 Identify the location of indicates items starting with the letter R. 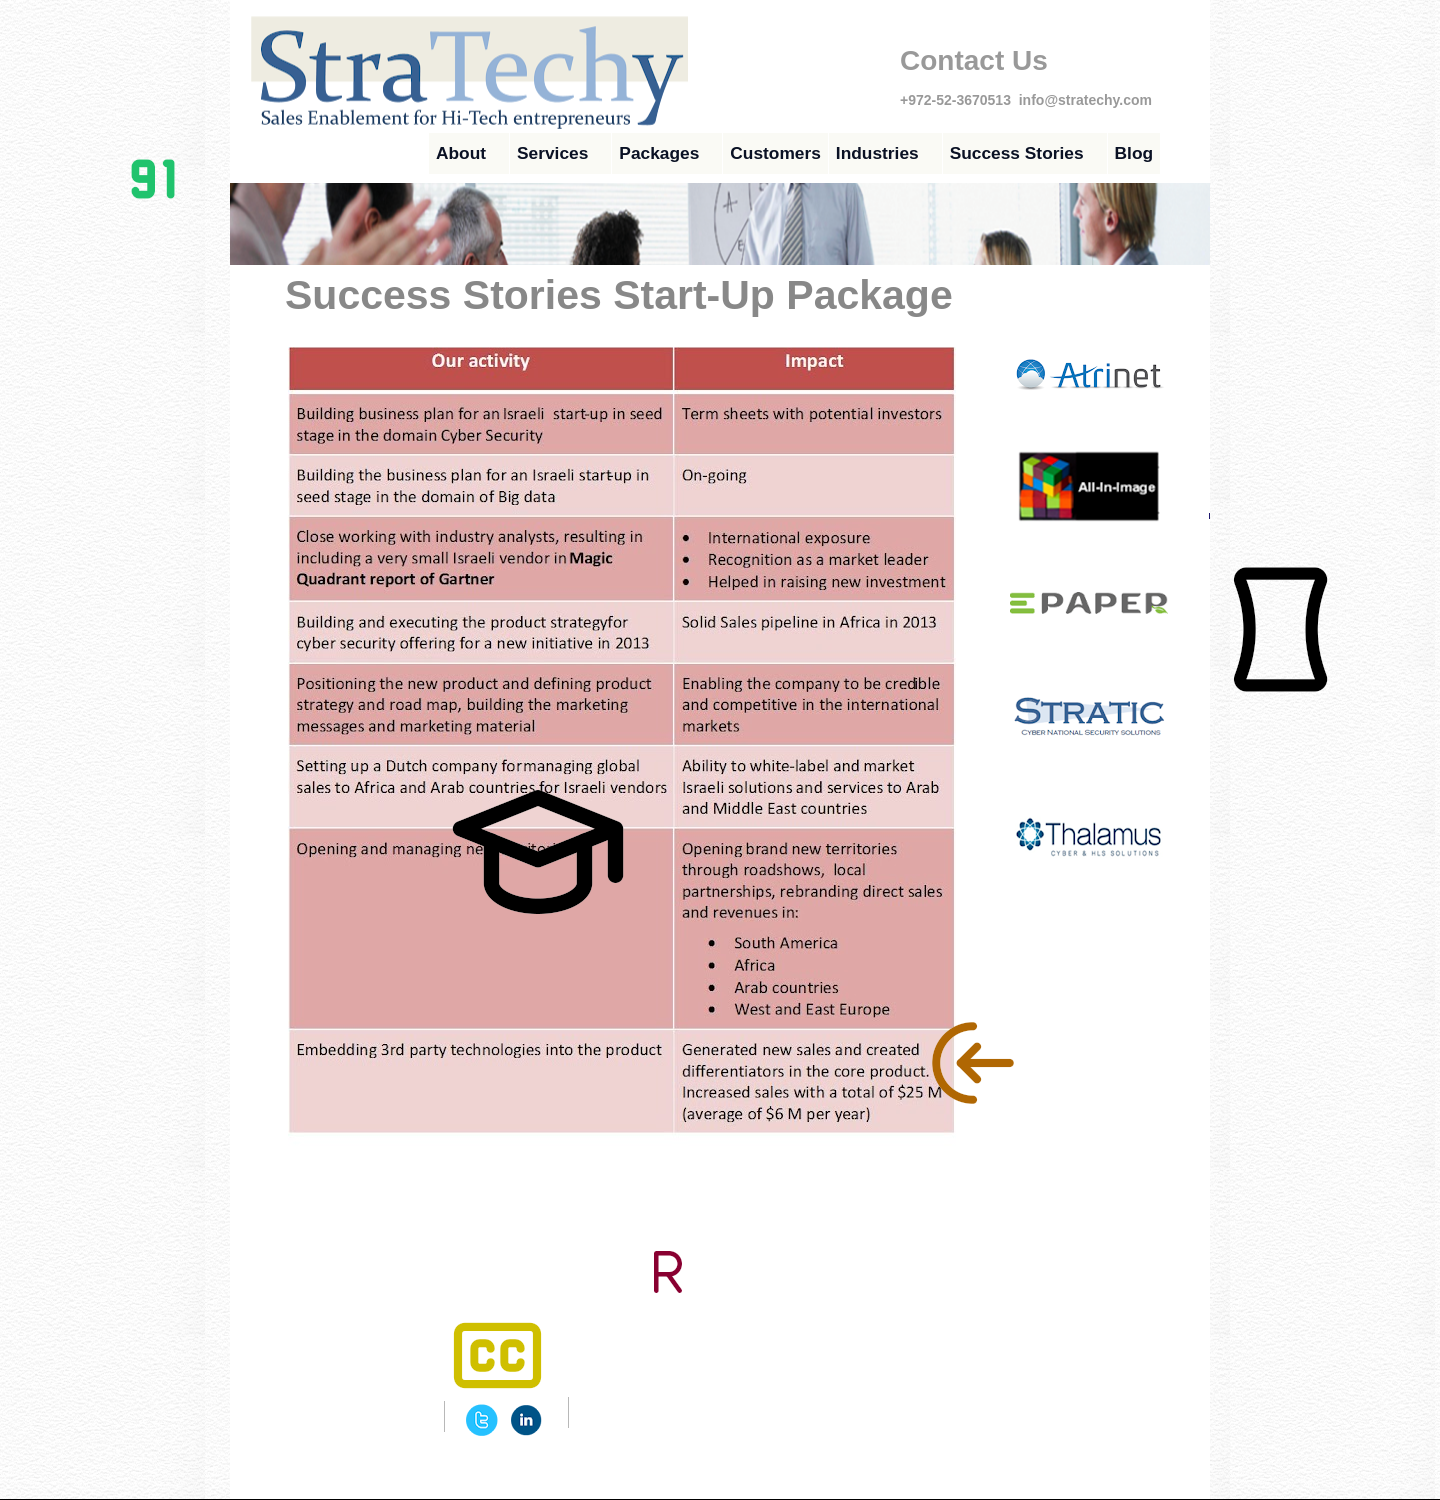
(668, 1272).